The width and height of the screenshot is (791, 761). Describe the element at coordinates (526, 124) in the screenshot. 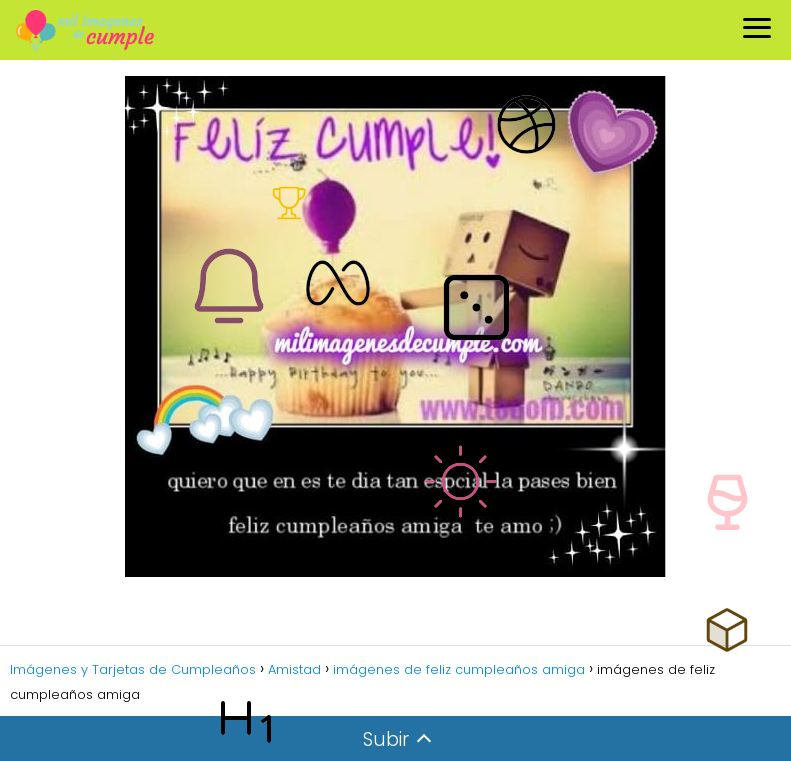

I see `view dribbble profile or portfolio` at that location.